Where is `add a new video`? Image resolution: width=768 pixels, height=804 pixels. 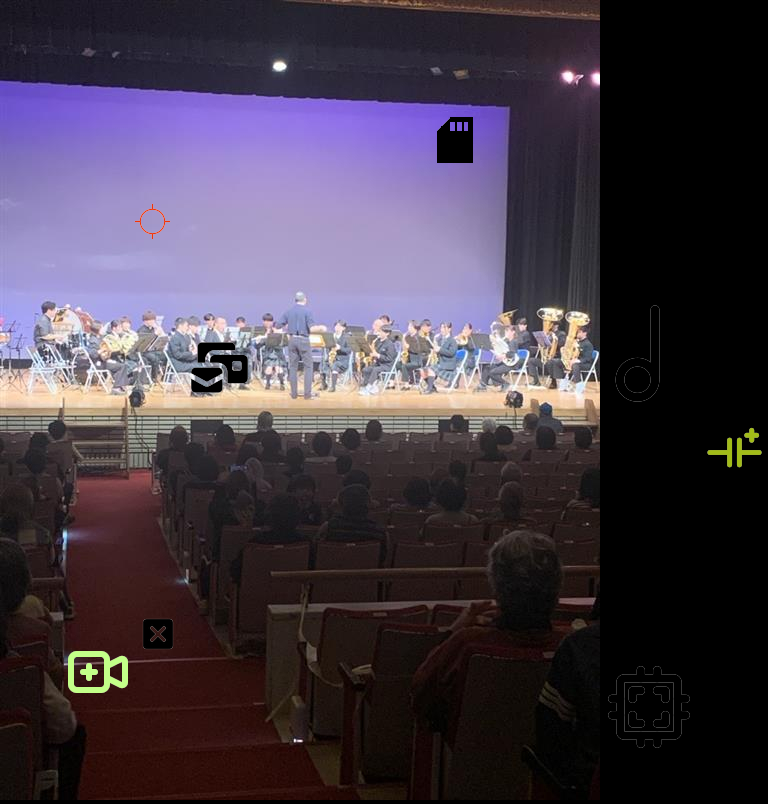 add a new video is located at coordinates (98, 672).